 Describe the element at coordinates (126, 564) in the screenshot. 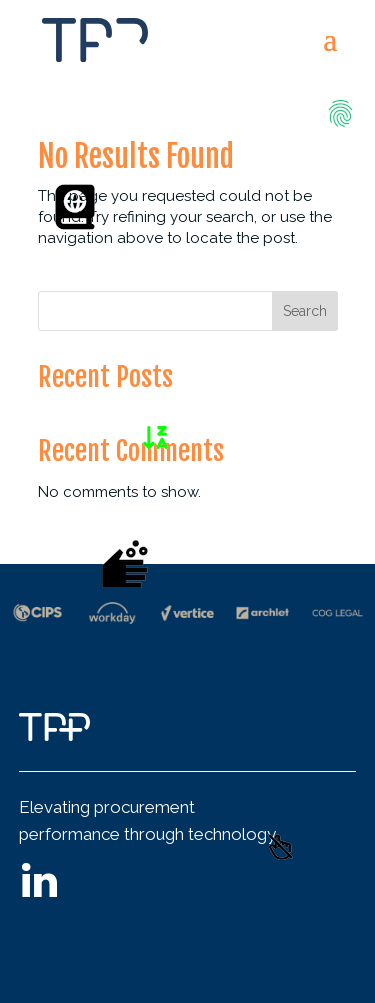

I see `indicates handwashing or hygiene facilities nearby` at that location.